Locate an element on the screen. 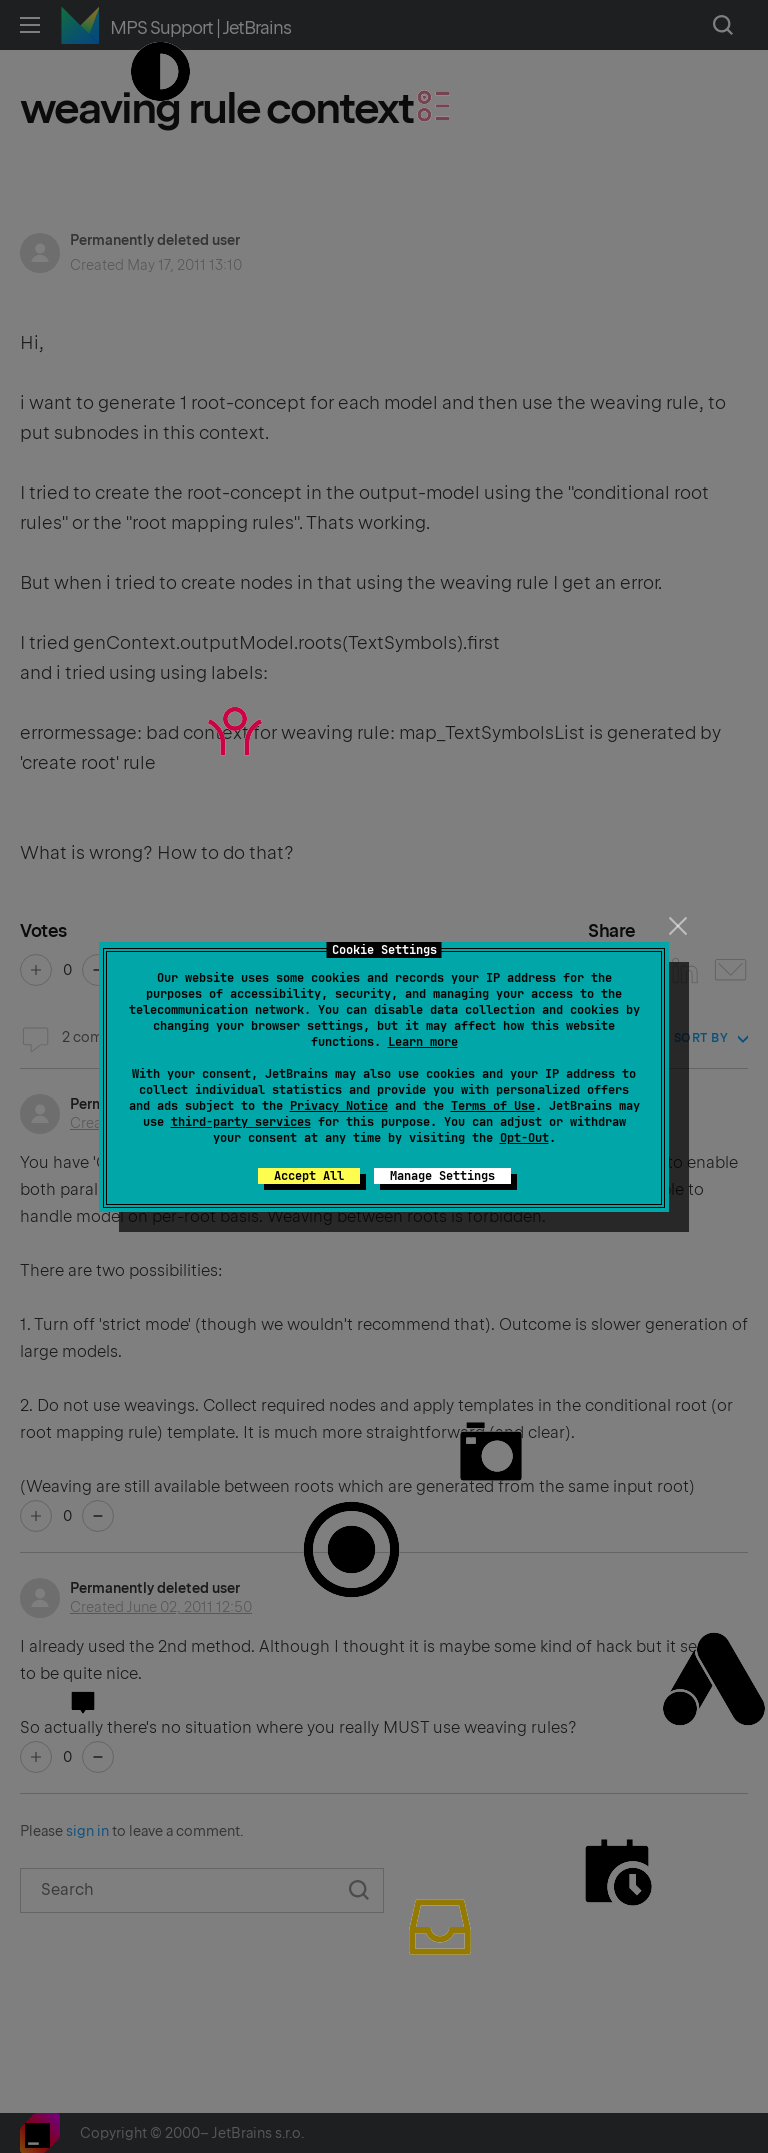 The image size is (768, 2153). view scheduled events or appointments is located at coordinates (617, 1874).